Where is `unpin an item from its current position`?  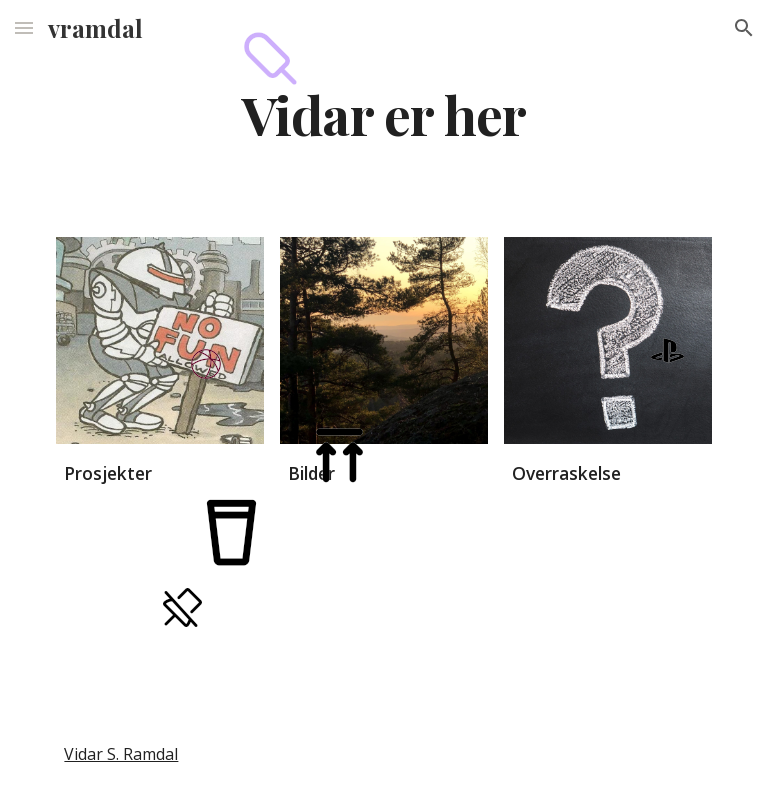 unpin an item from its current position is located at coordinates (181, 609).